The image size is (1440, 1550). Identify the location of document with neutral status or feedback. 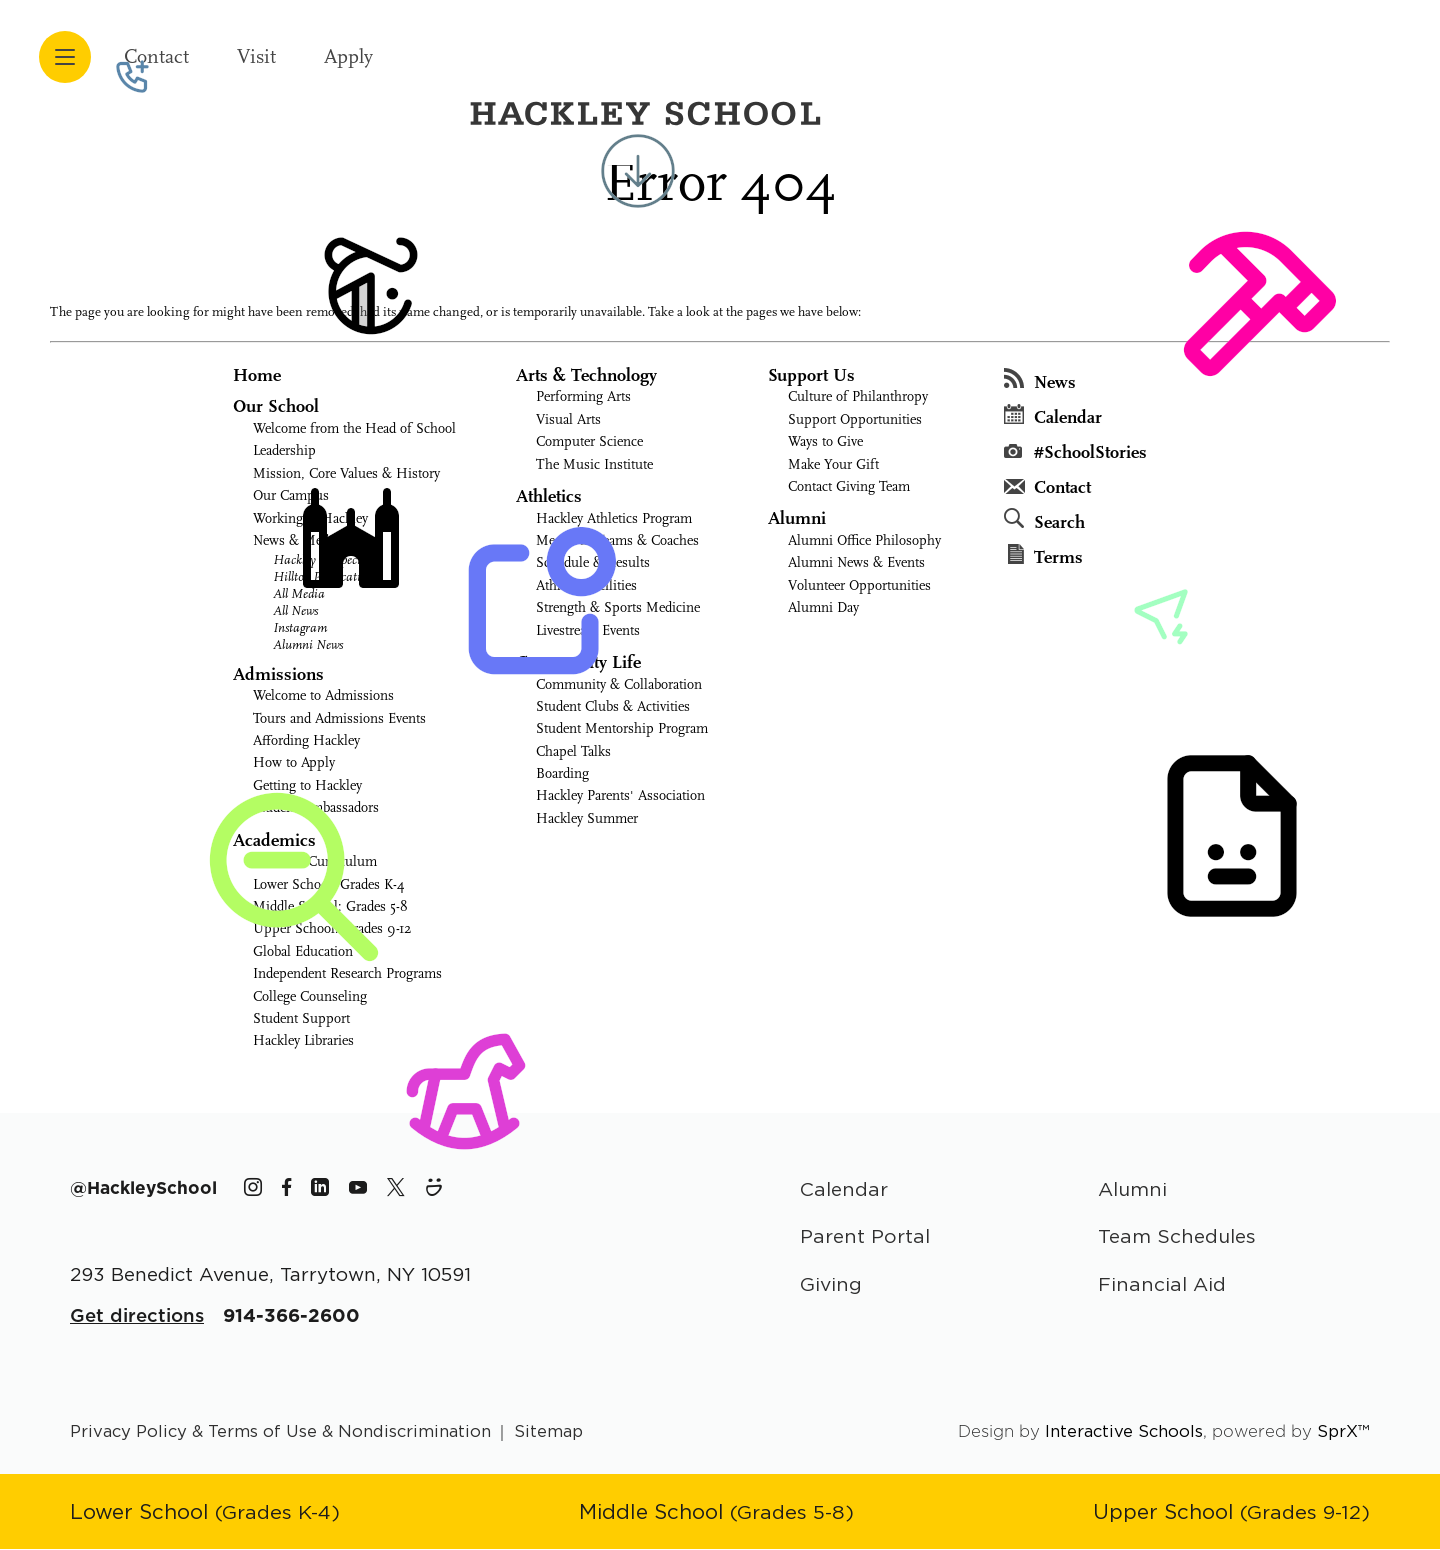
(1232, 836).